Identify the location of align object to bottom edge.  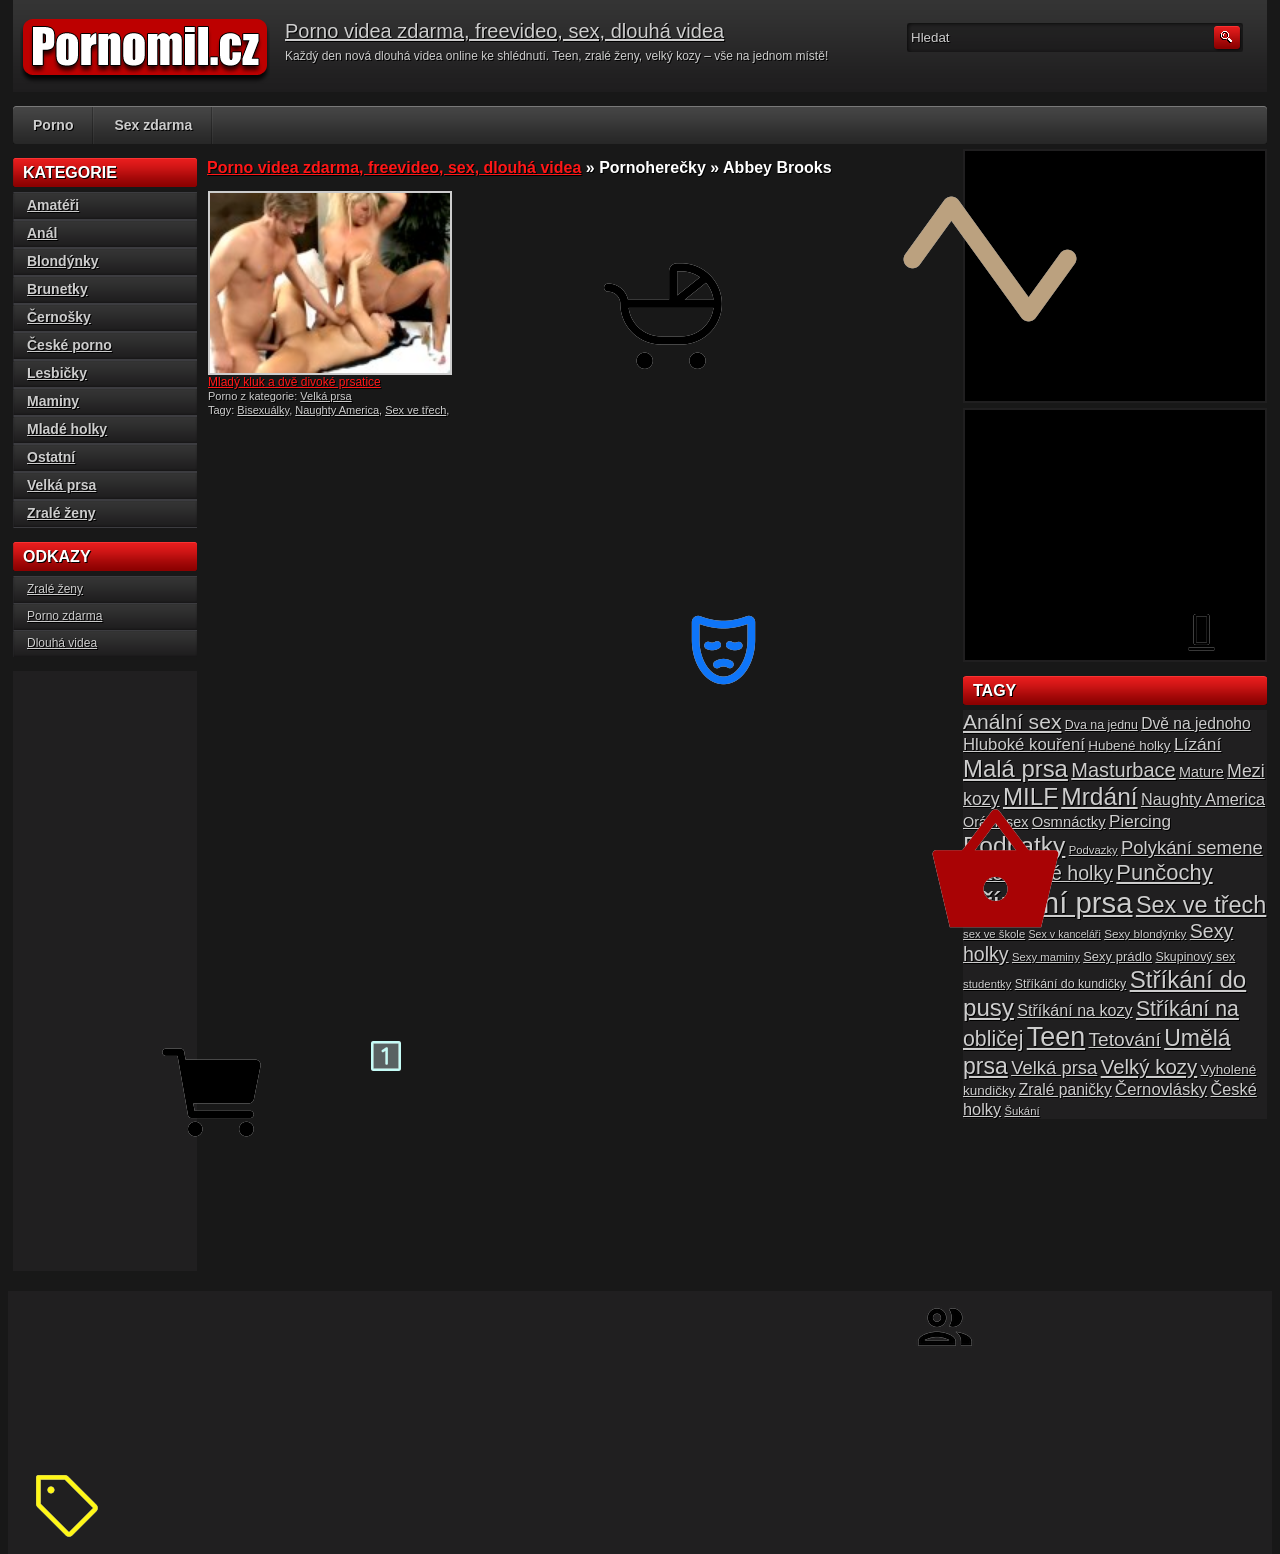
(1201, 631).